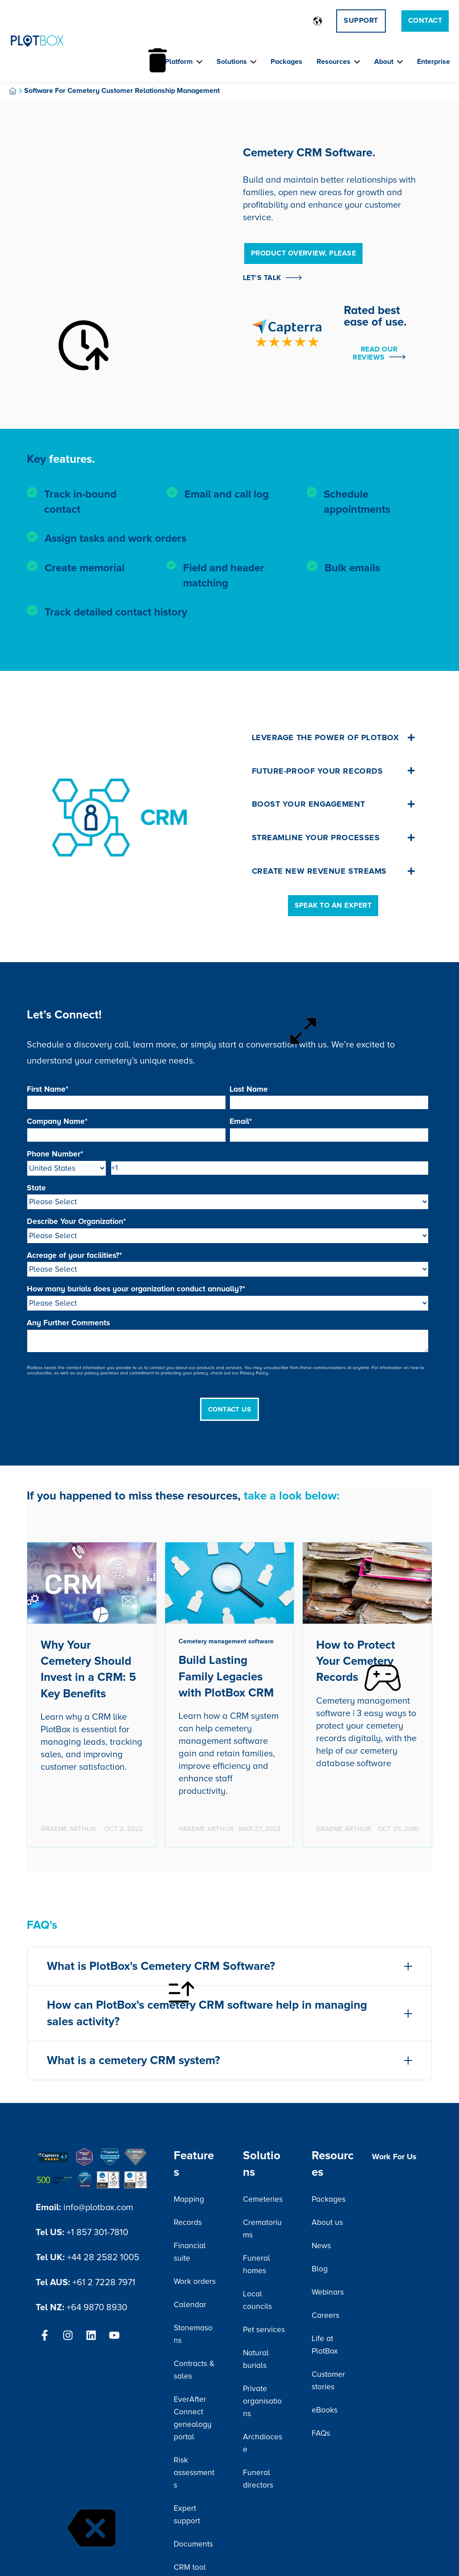 This screenshot has width=459, height=2576. Describe the element at coordinates (303, 1031) in the screenshot. I see `expand to full screen` at that location.